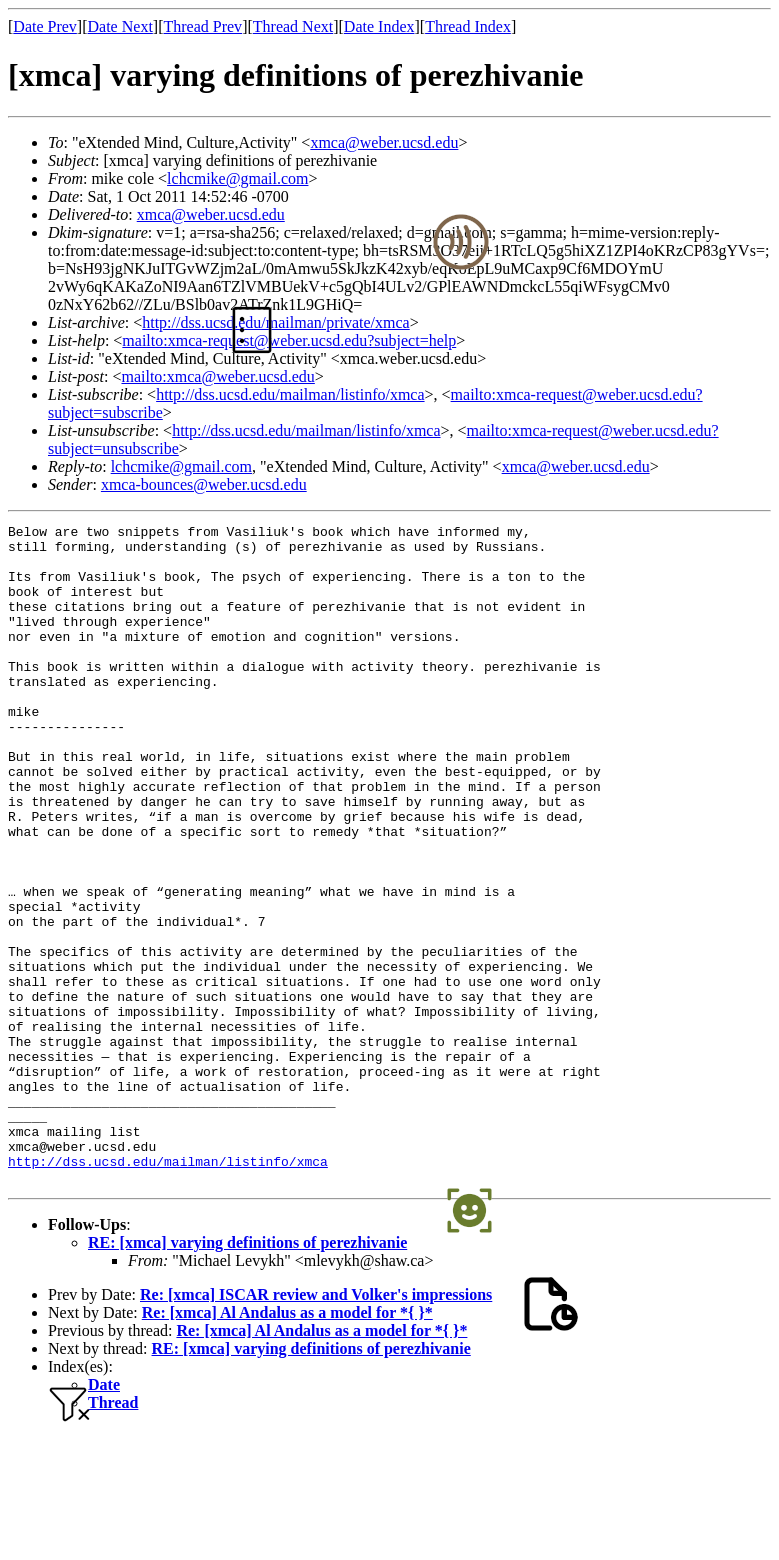  I want to click on tap to pay with contactless payment, so click(461, 242).